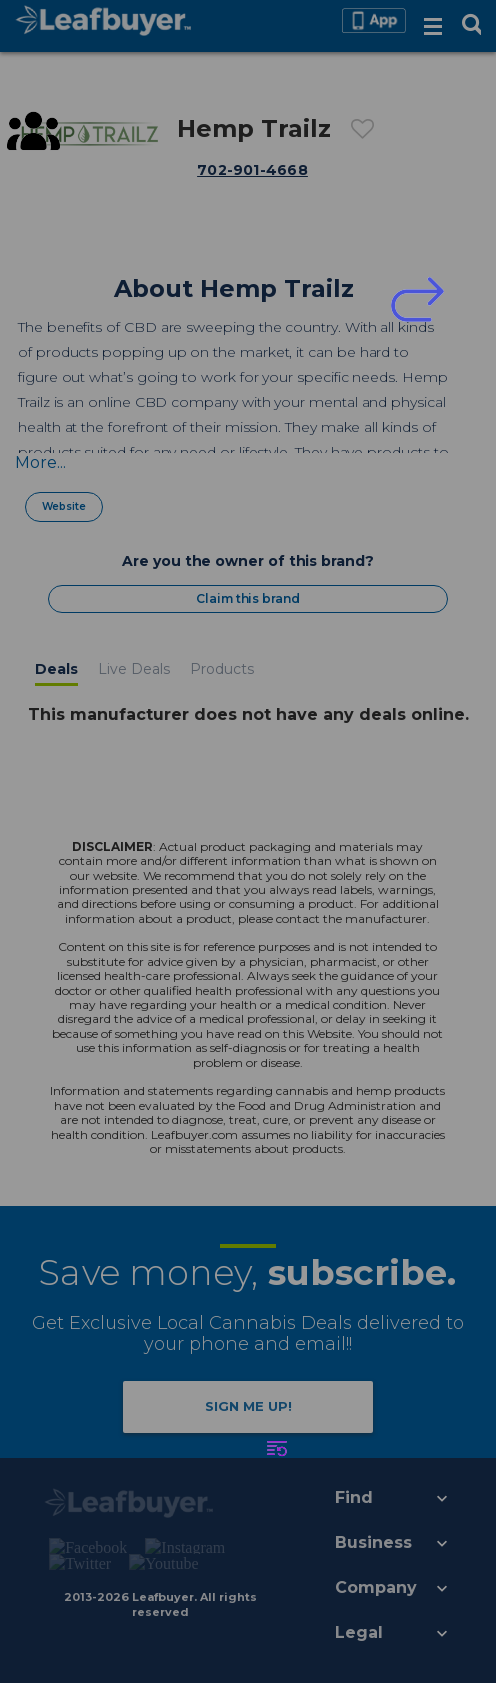 This screenshot has width=496, height=1683. Describe the element at coordinates (33, 131) in the screenshot. I see `view all users or team members` at that location.